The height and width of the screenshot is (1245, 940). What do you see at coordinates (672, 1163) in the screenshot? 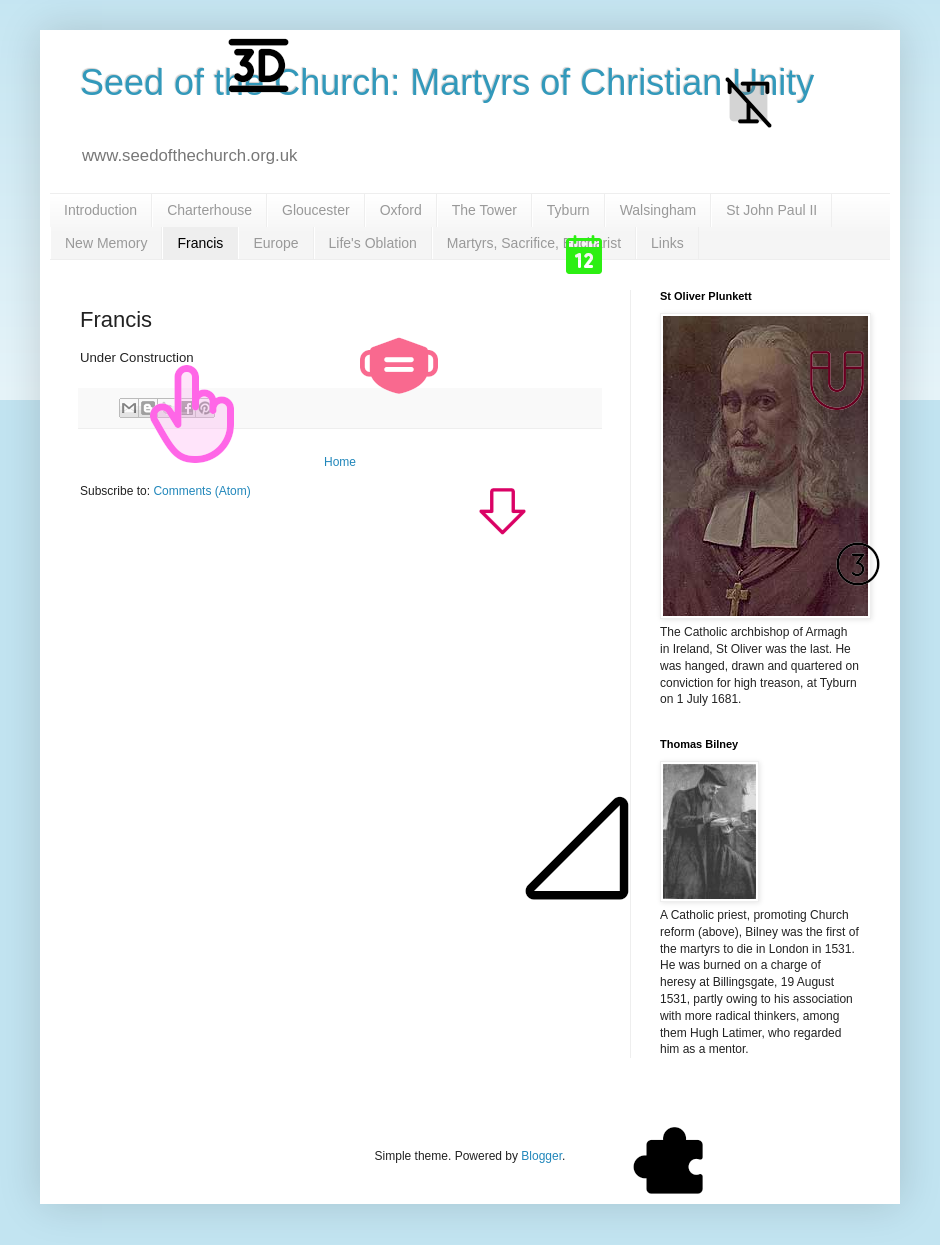
I see `access plugins or extensions` at bounding box center [672, 1163].